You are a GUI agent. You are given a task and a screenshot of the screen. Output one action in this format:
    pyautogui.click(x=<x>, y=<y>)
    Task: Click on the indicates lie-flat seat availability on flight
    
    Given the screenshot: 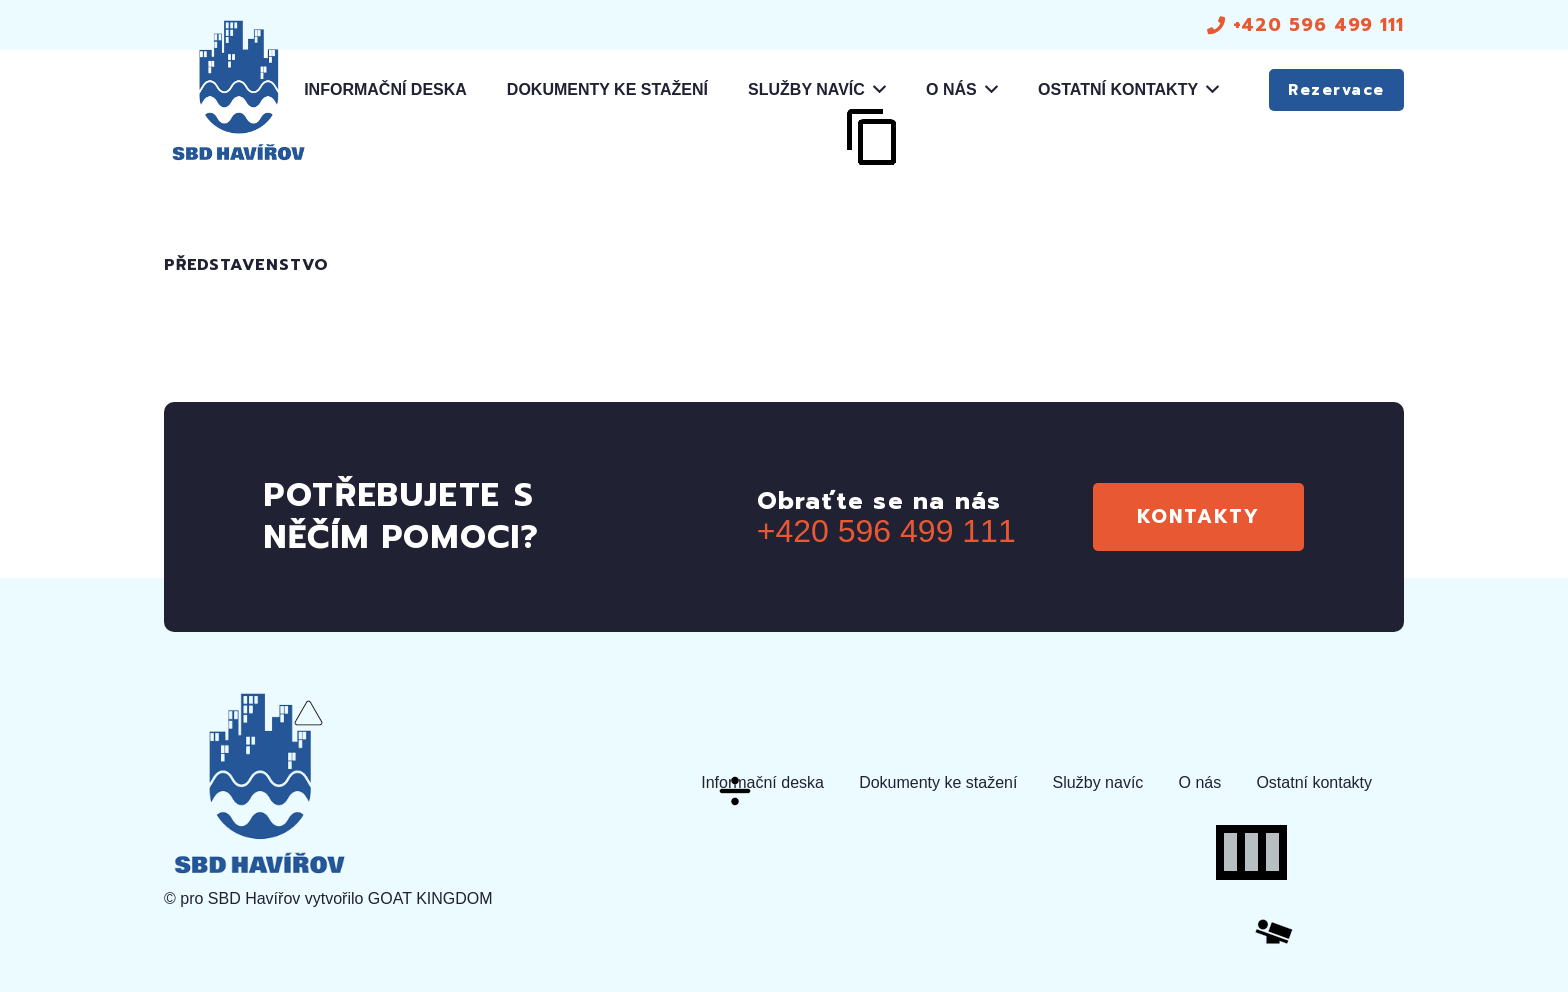 What is the action you would take?
    pyautogui.click(x=1273, y=932)
    